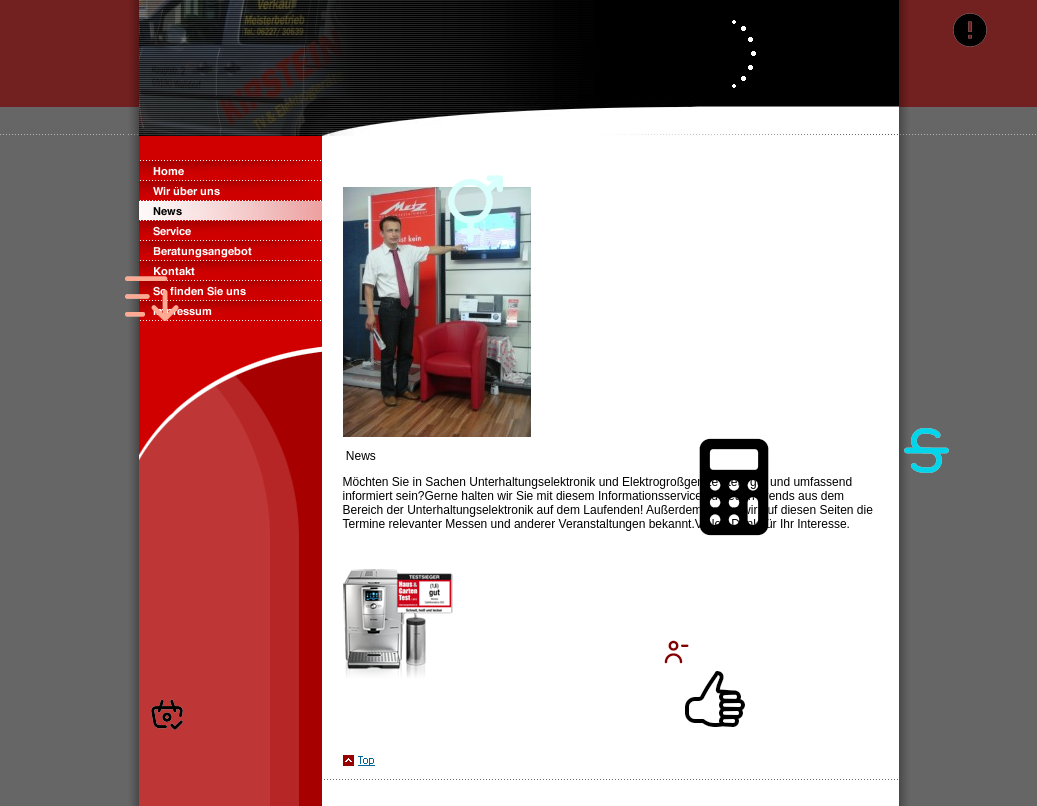  Describe the element at coordinates (476, 209) in the screenshot. I see `select gender or sex options` at that location.